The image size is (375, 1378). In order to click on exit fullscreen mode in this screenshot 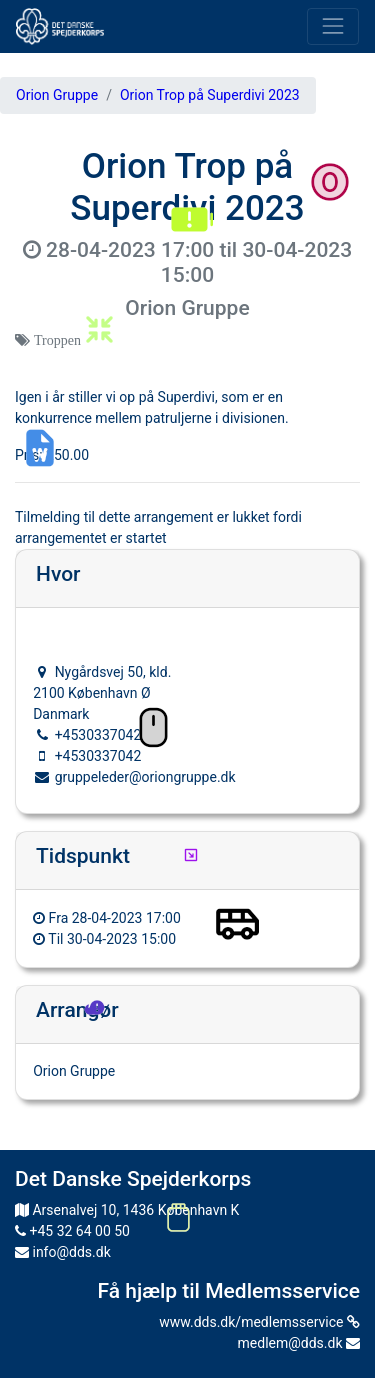, I will do `click(99, 329)`.